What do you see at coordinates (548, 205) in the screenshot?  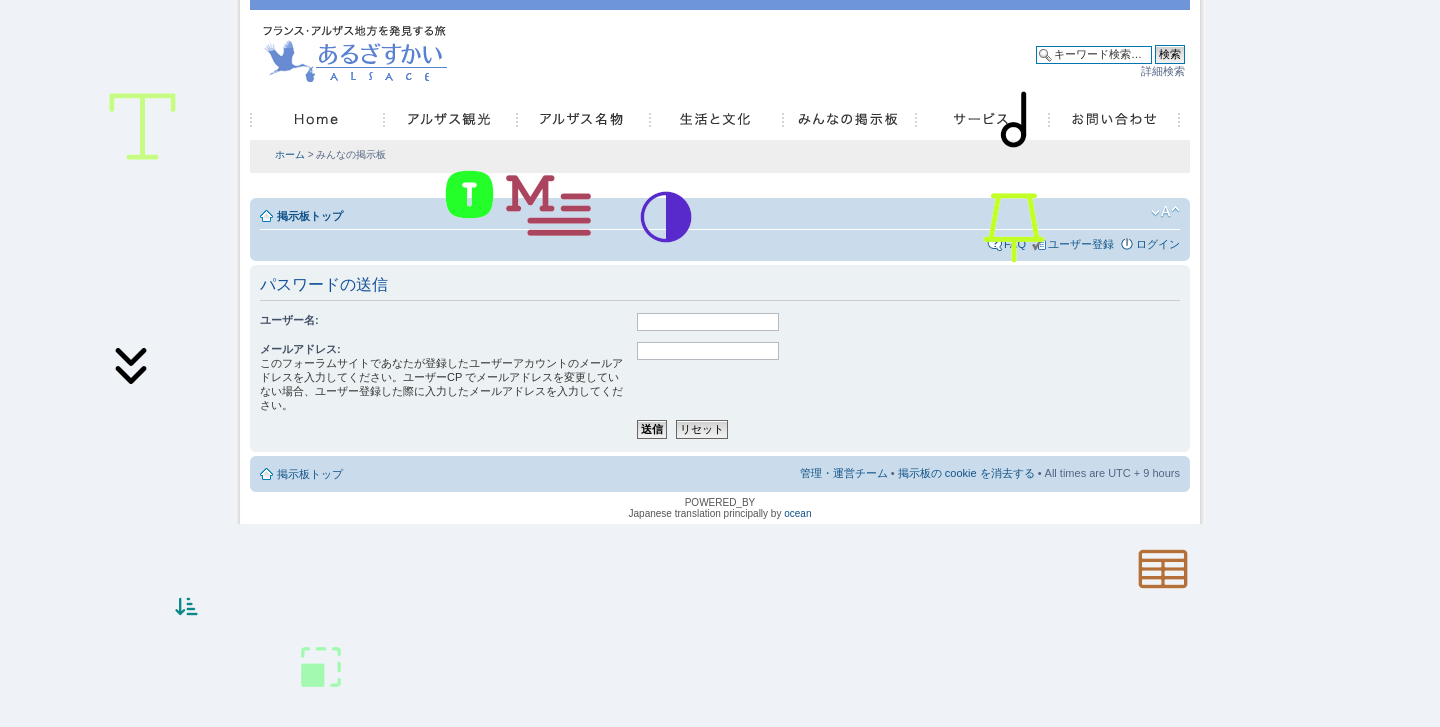 I see `open article on Medium` at bounding box center [548, 205].